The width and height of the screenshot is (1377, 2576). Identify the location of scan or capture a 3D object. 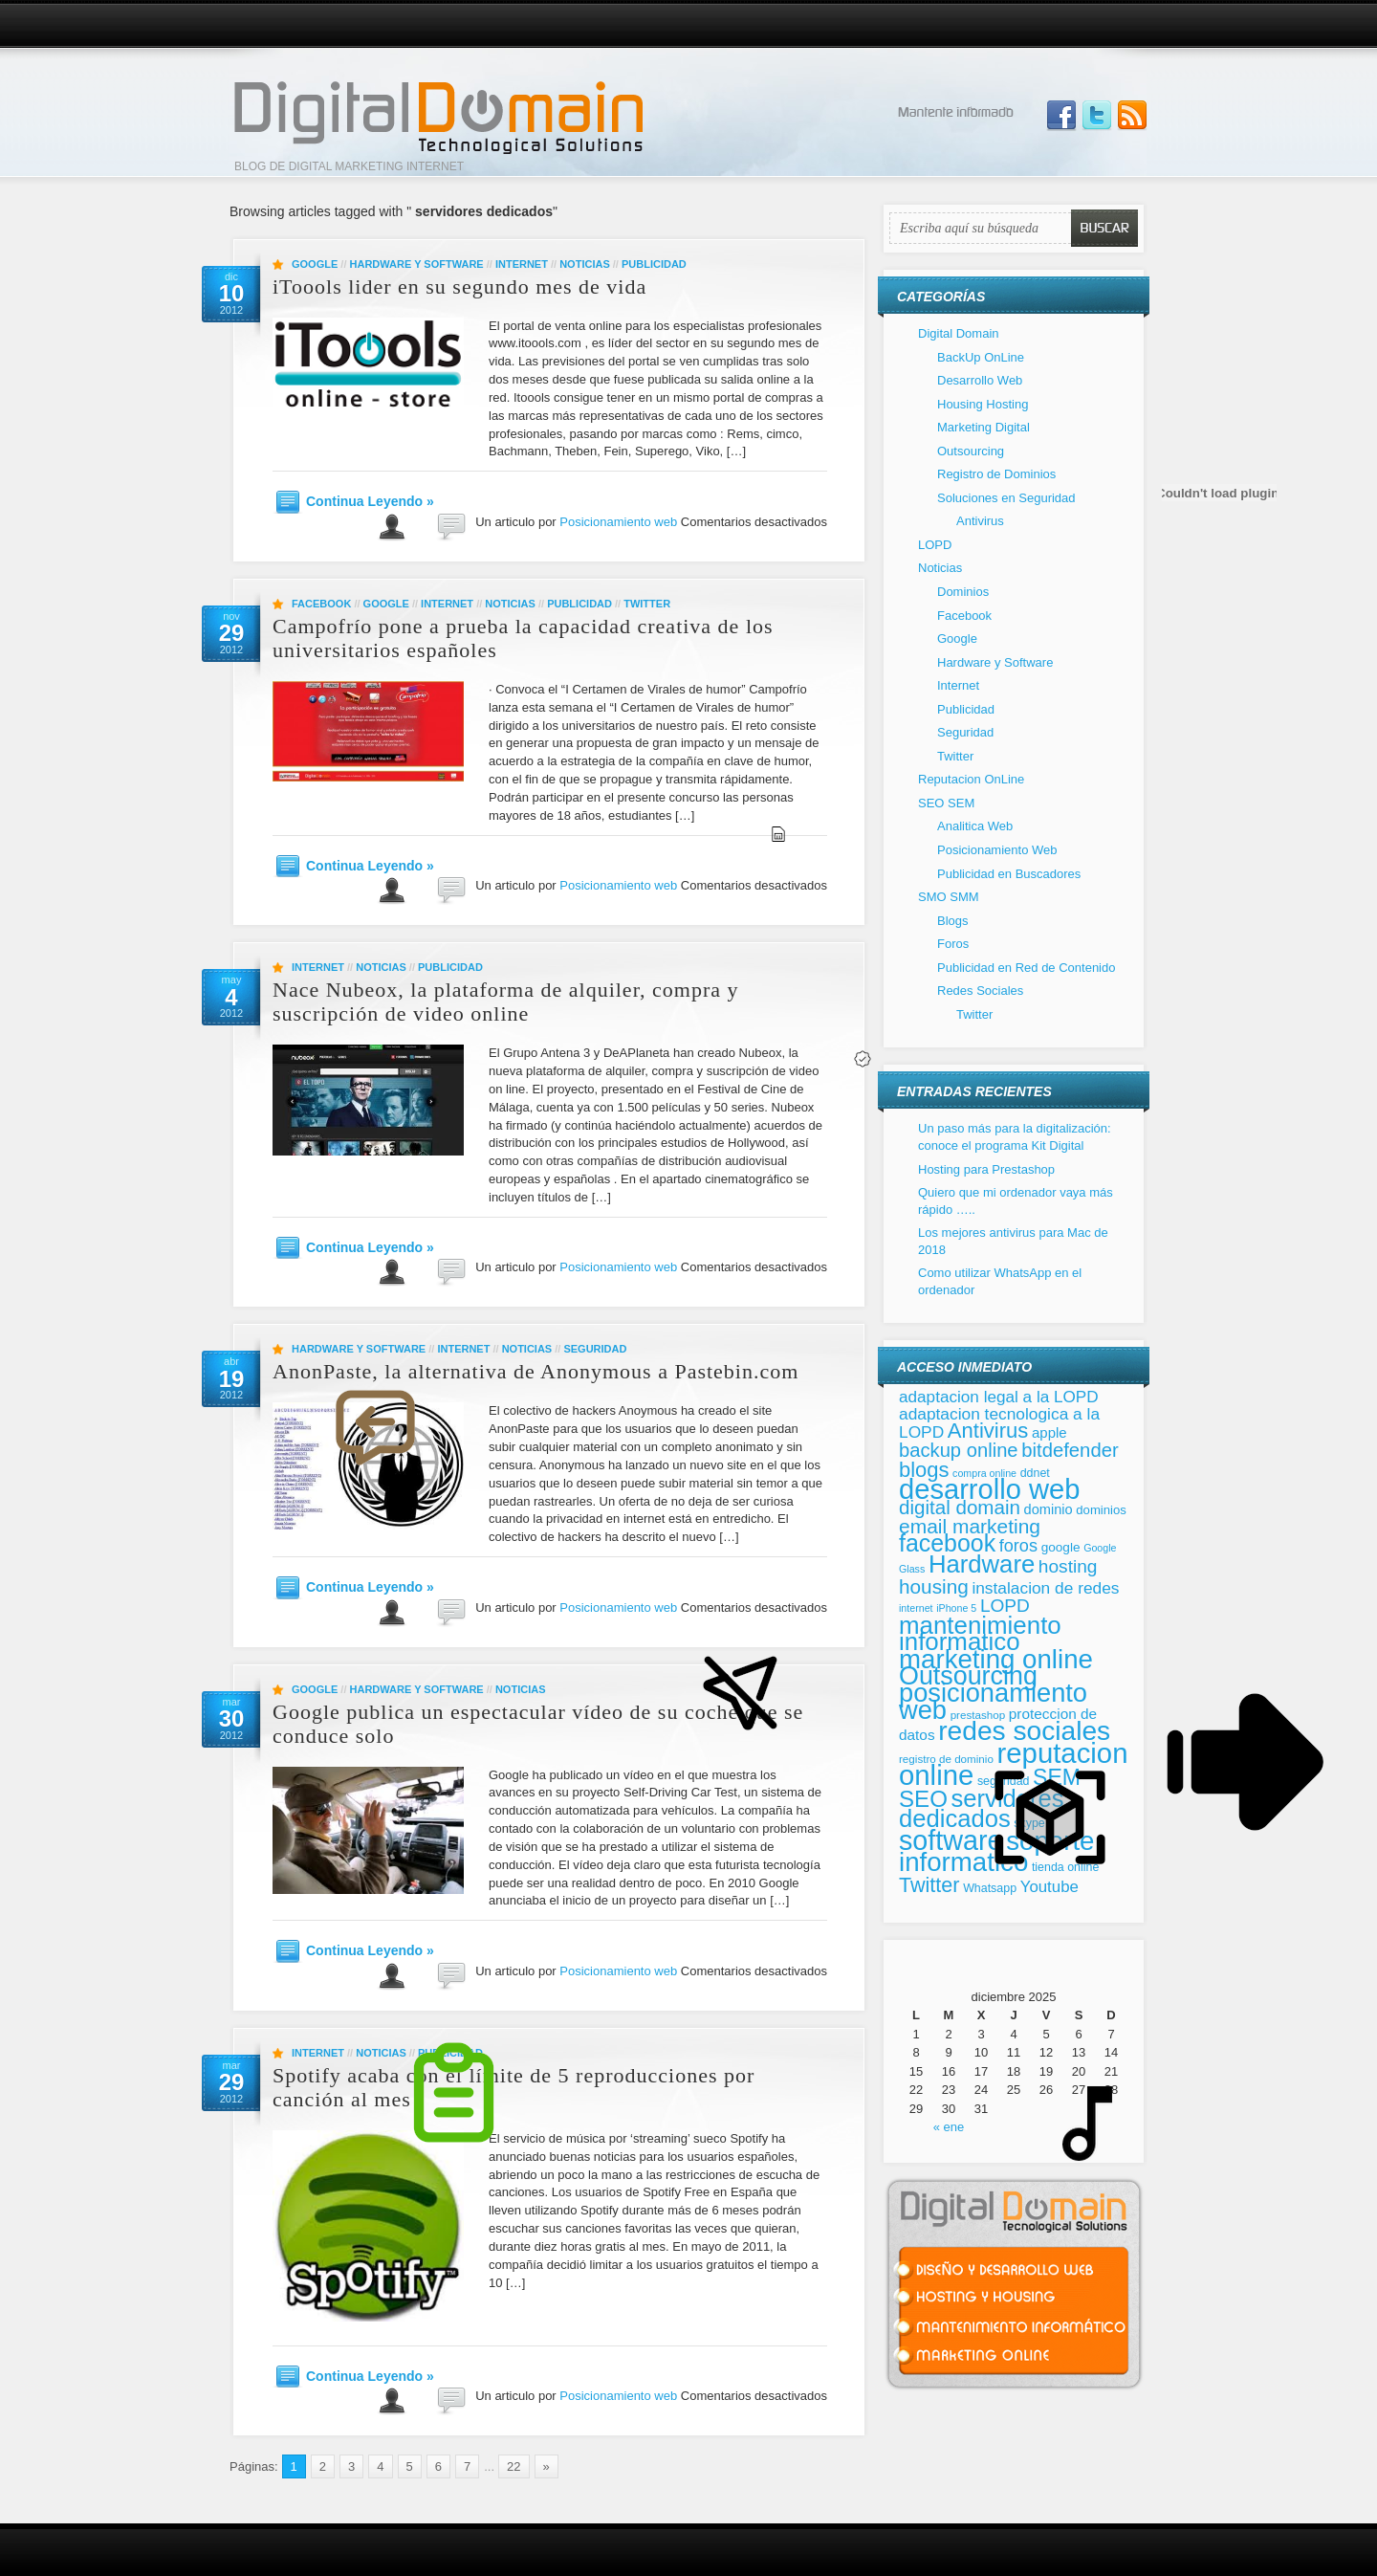
(1050, 1817).